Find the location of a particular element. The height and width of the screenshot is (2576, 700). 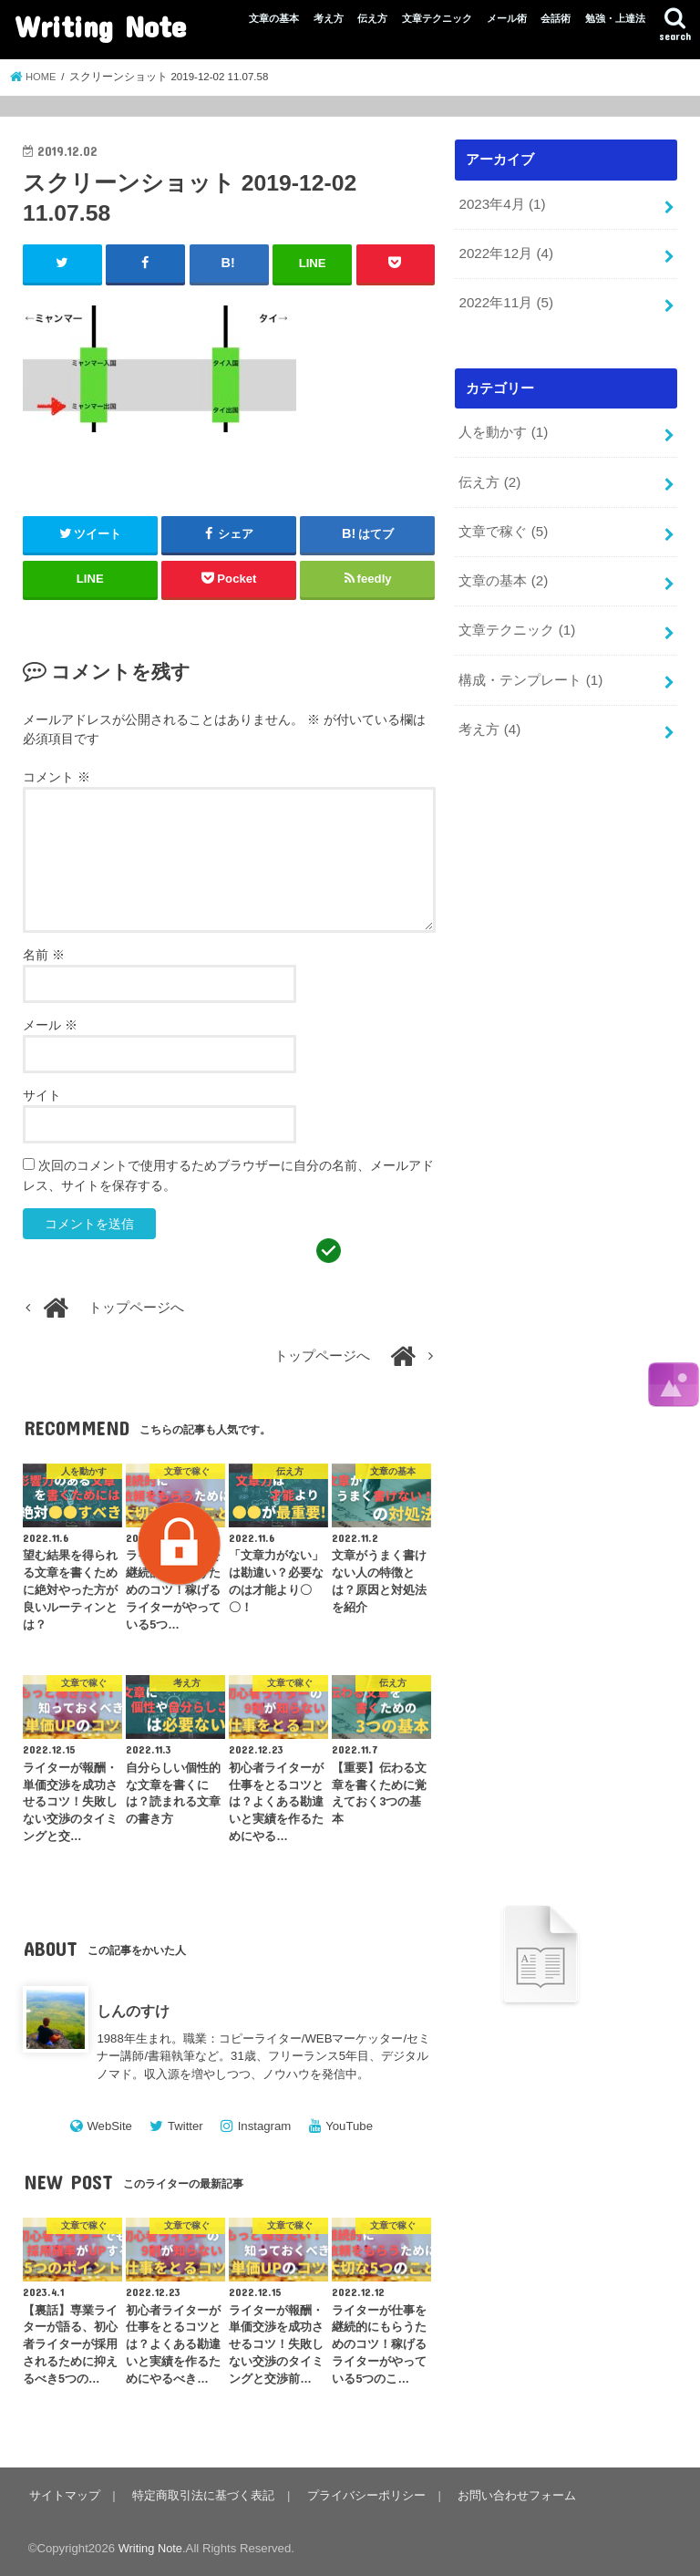

access screen lock or security settings is located at coordinates (179, 1543).